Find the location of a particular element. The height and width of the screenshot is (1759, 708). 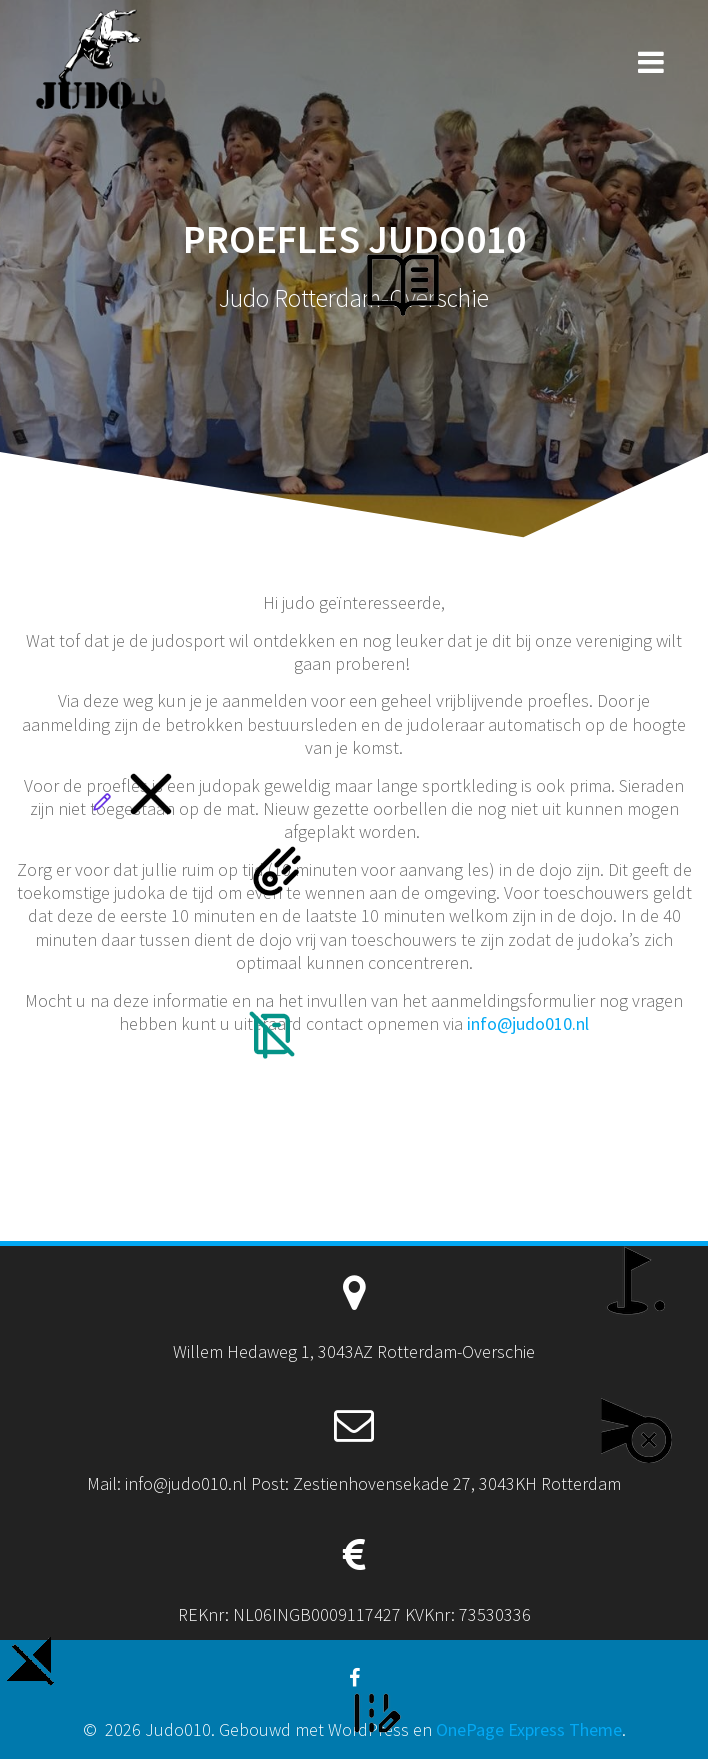

indicates no cellular signal or network connection is located at coordinates (31, 1661).